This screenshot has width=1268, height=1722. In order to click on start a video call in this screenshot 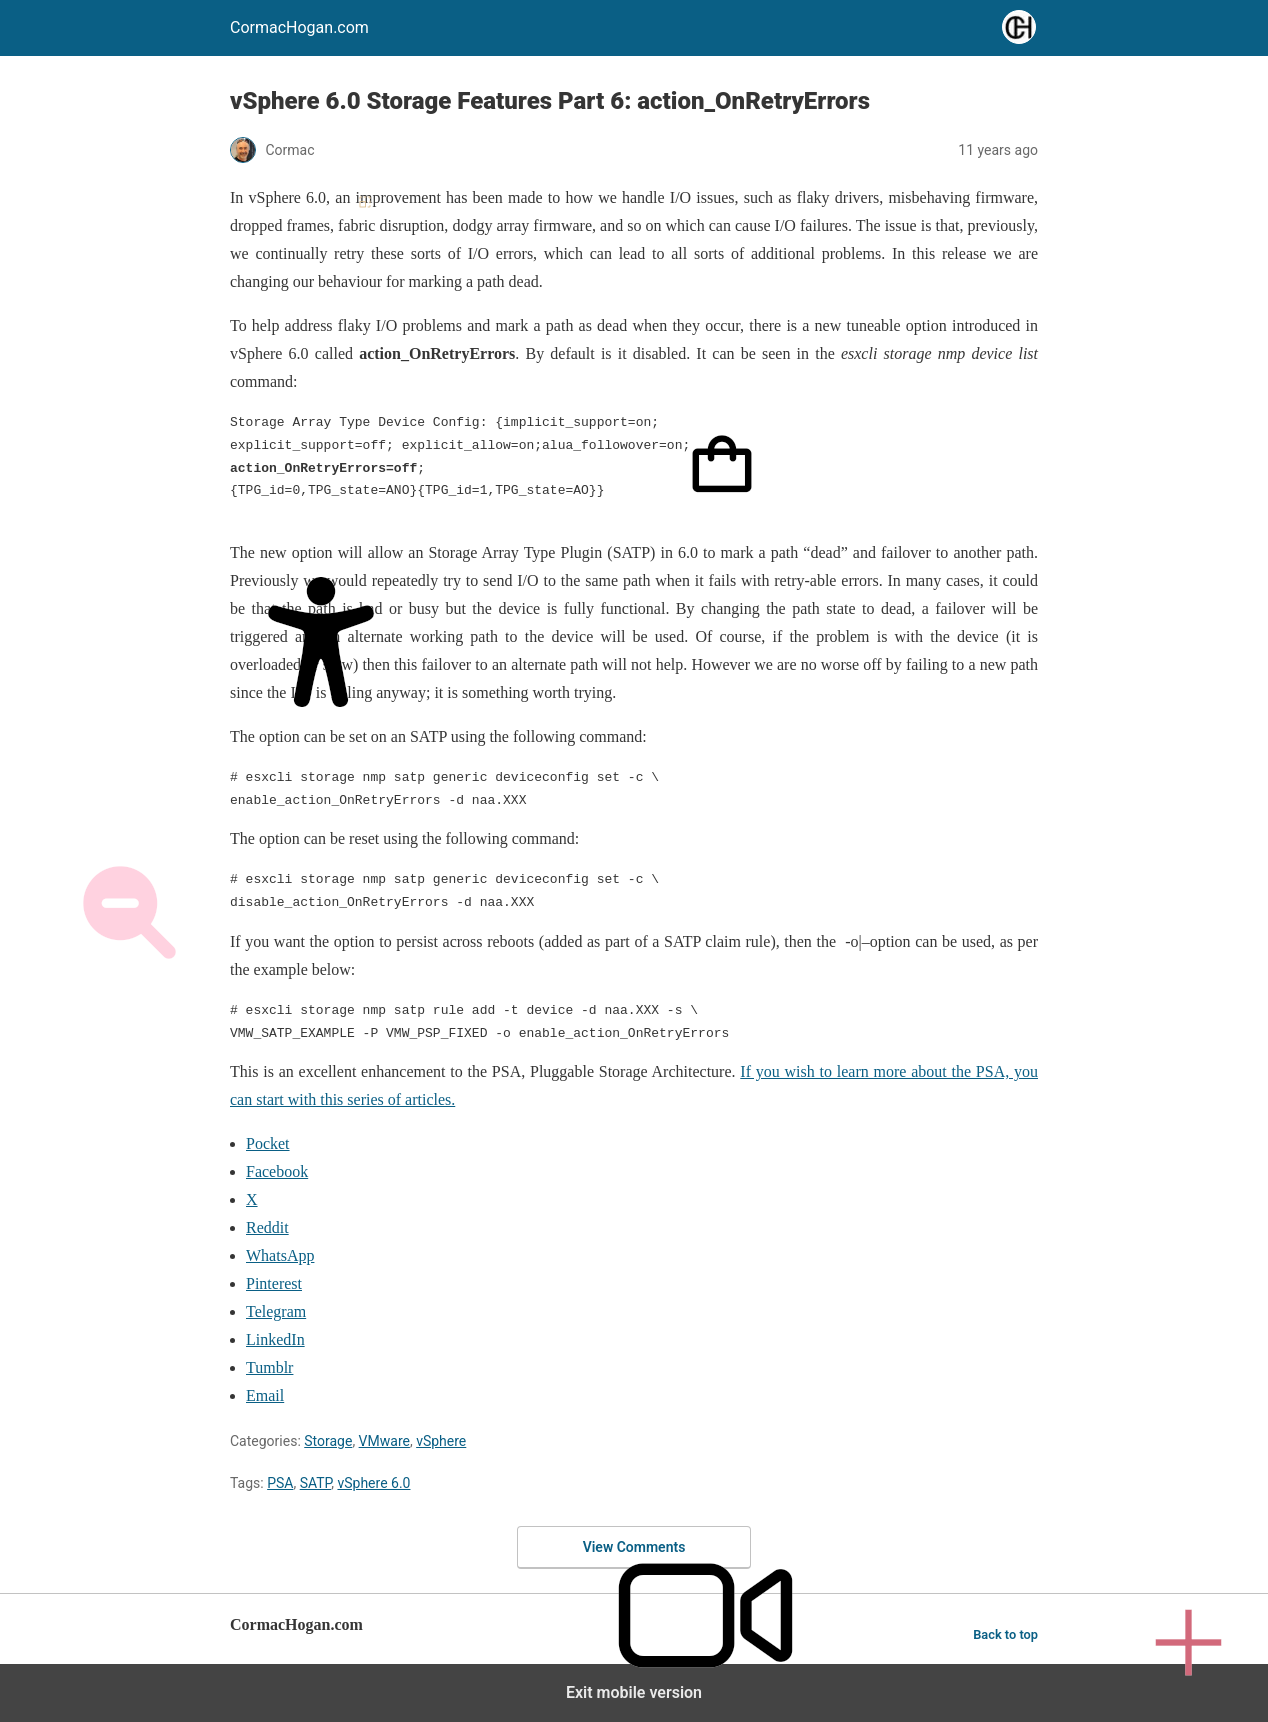, I will do `click(705, 1615)`.